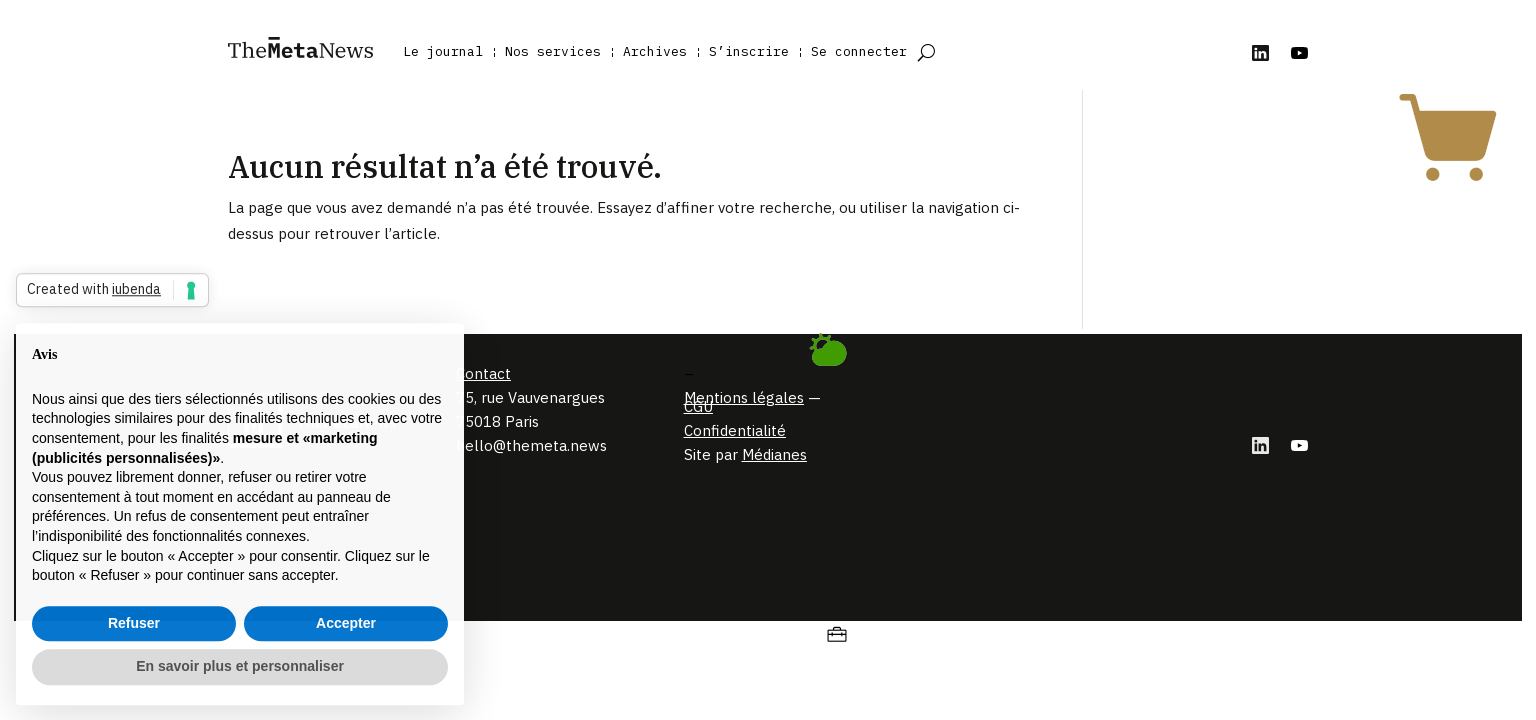 The image size is (1536, 720). What do you see at coordinates (1449, 137) in the screenshot?
I see `view your shopping cart` at bounding box center [1449, 137].